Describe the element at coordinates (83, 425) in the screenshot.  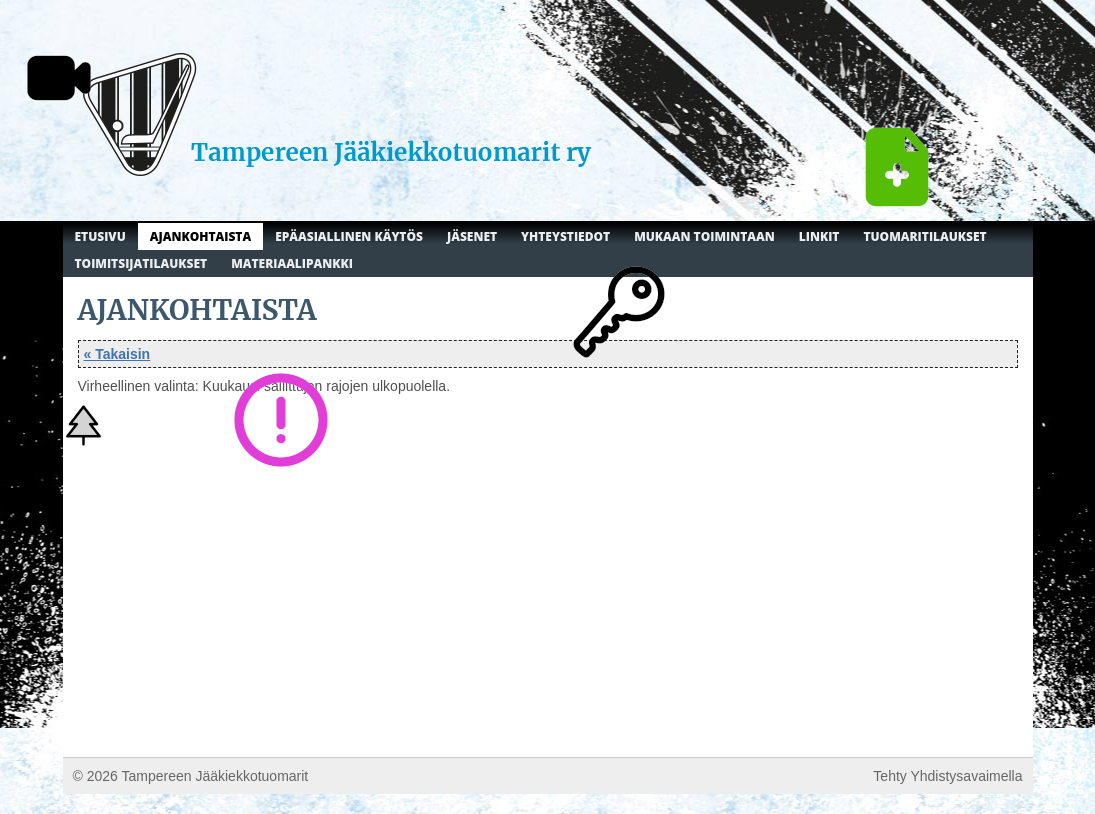
I see `represents nature or environmental features` at that location.